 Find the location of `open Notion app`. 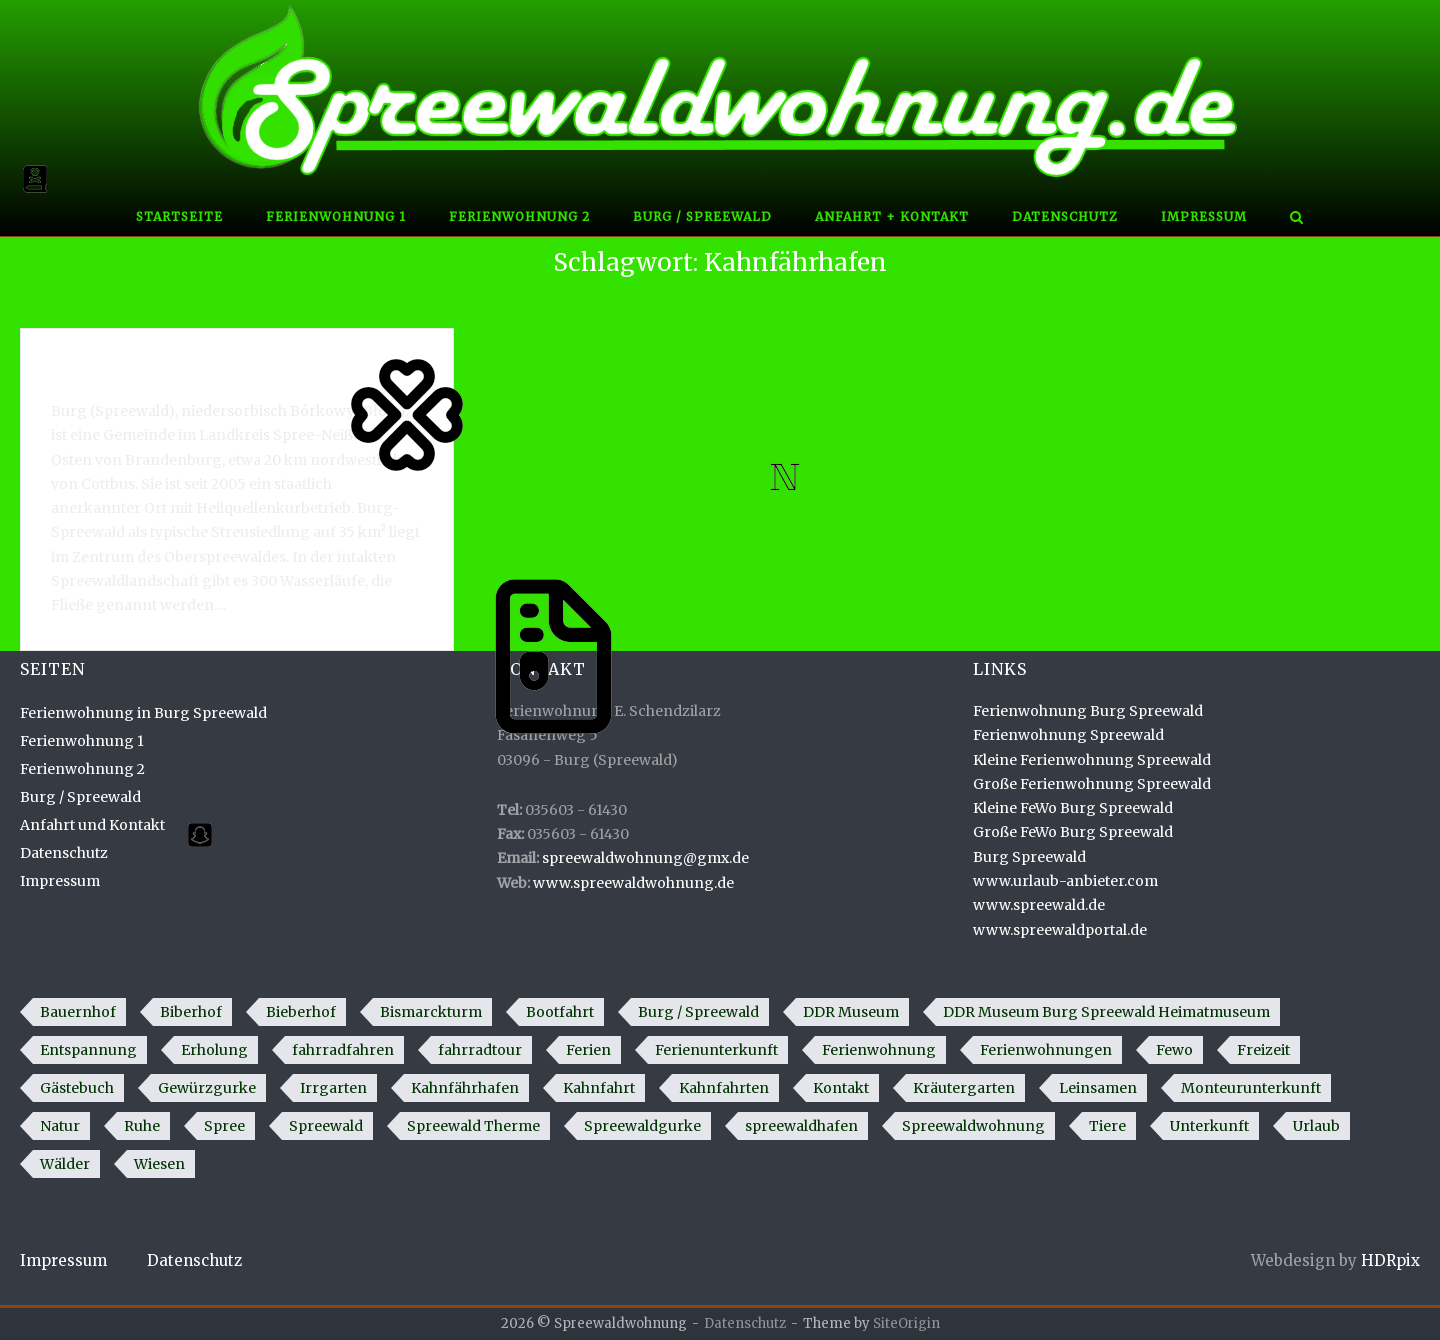

open Notion app is located at coordinates (785, 477).